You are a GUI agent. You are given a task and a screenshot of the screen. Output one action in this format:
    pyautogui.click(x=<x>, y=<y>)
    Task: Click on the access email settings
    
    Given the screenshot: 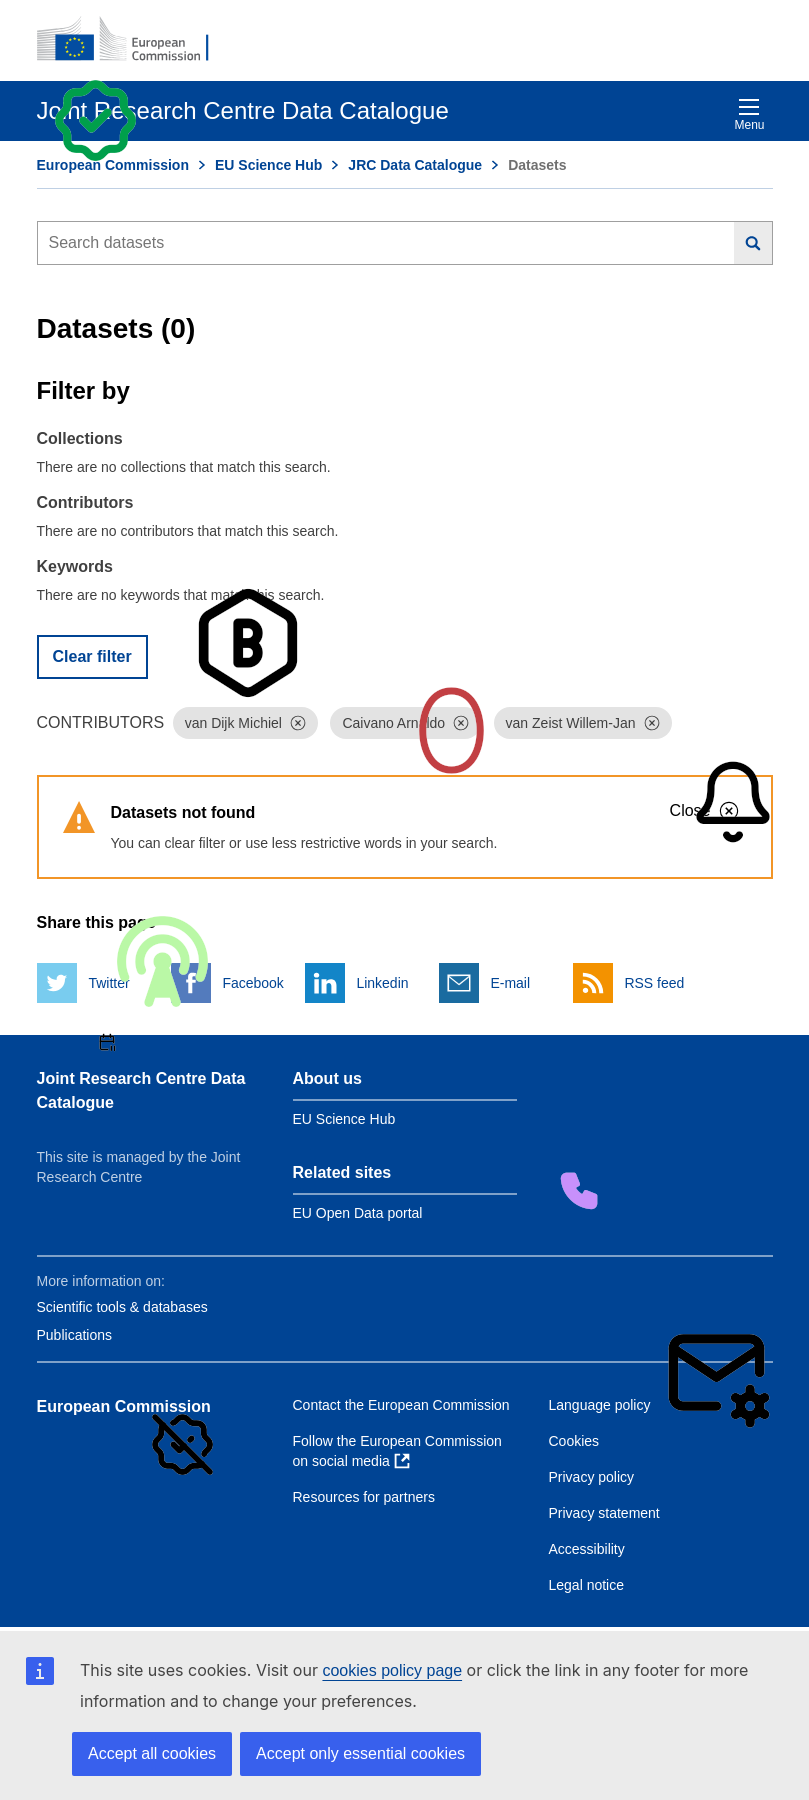 What is the action you would take?
    pyautogui.click(x=716, y=1372)
    